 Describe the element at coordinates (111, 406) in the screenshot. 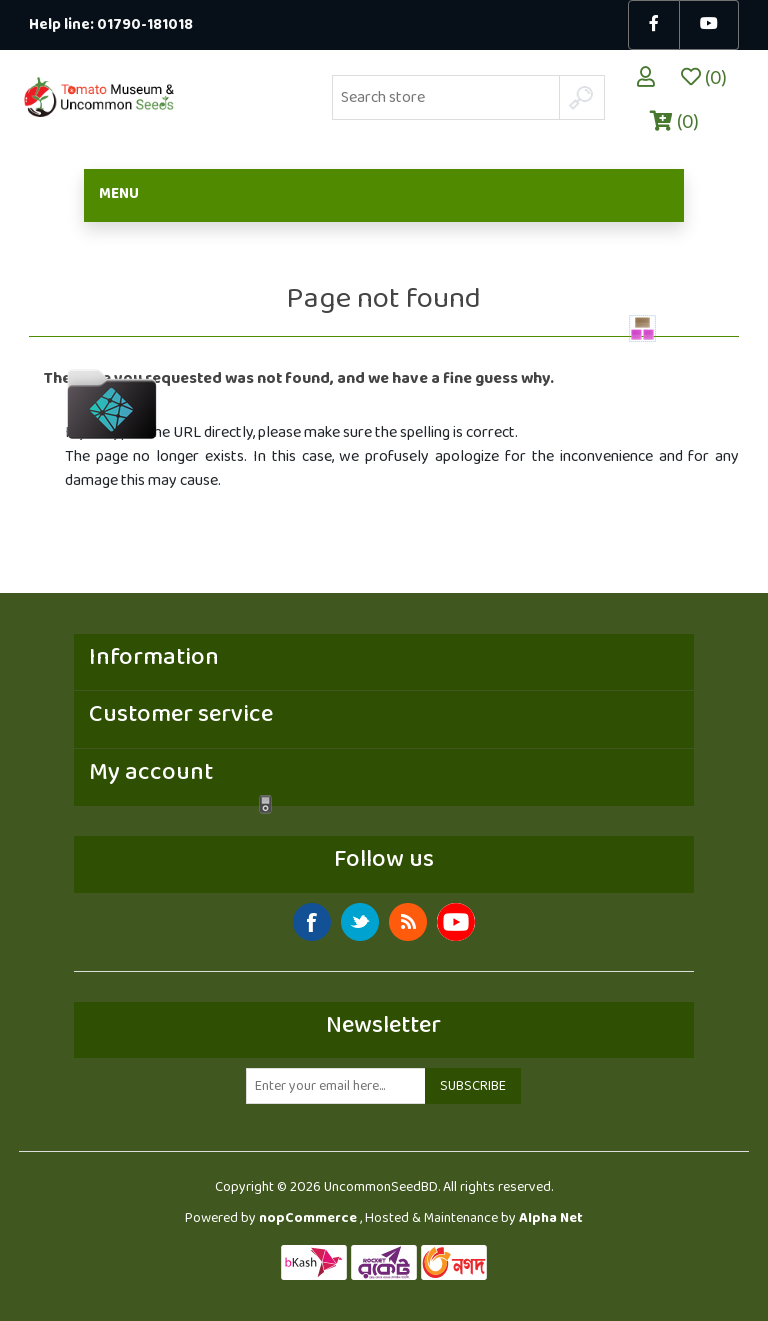

I see `folder containing Netlify project files` at that location.